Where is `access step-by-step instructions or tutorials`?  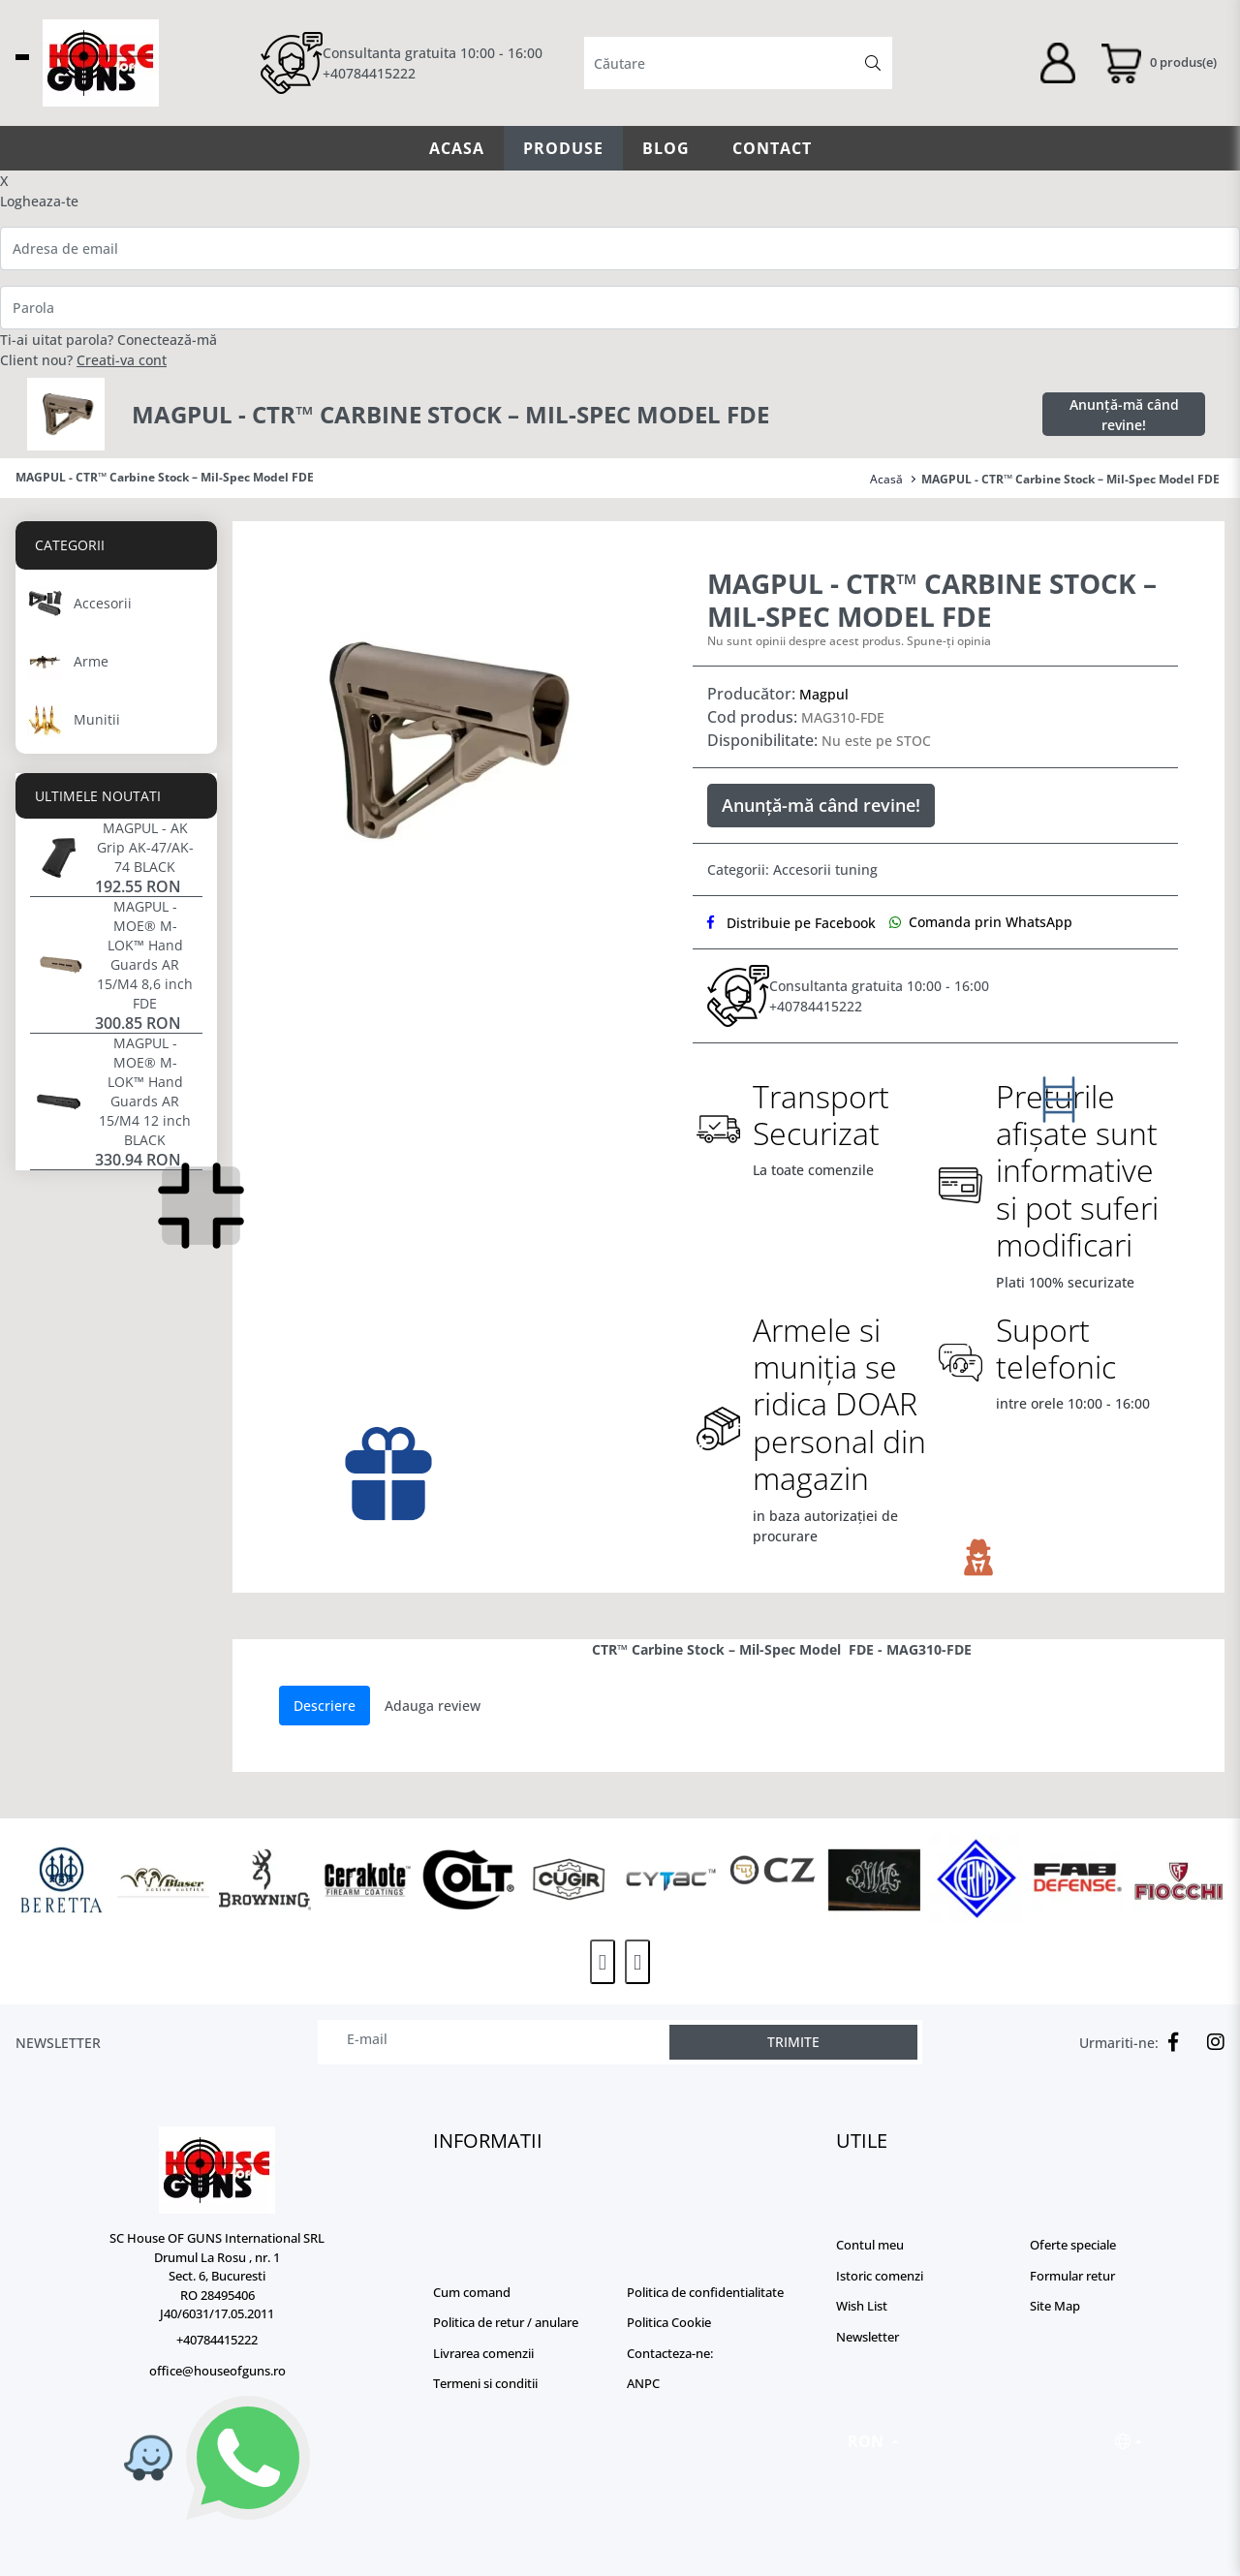
access step-by-step instructions or tutorials is located at coordinates (1059, 1100).